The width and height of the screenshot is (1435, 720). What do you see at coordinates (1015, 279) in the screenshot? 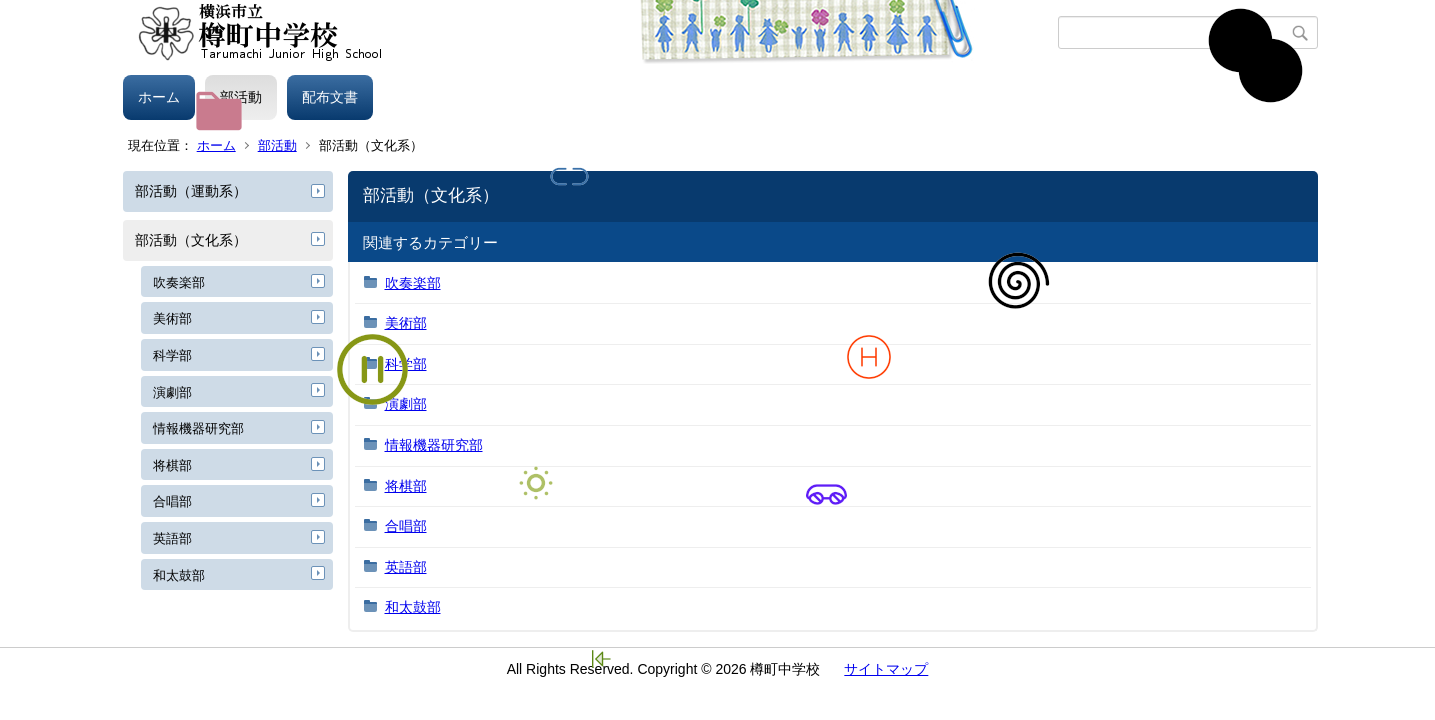
I see `indicates loading or processing in progress` at bounding box center [1015, 279].